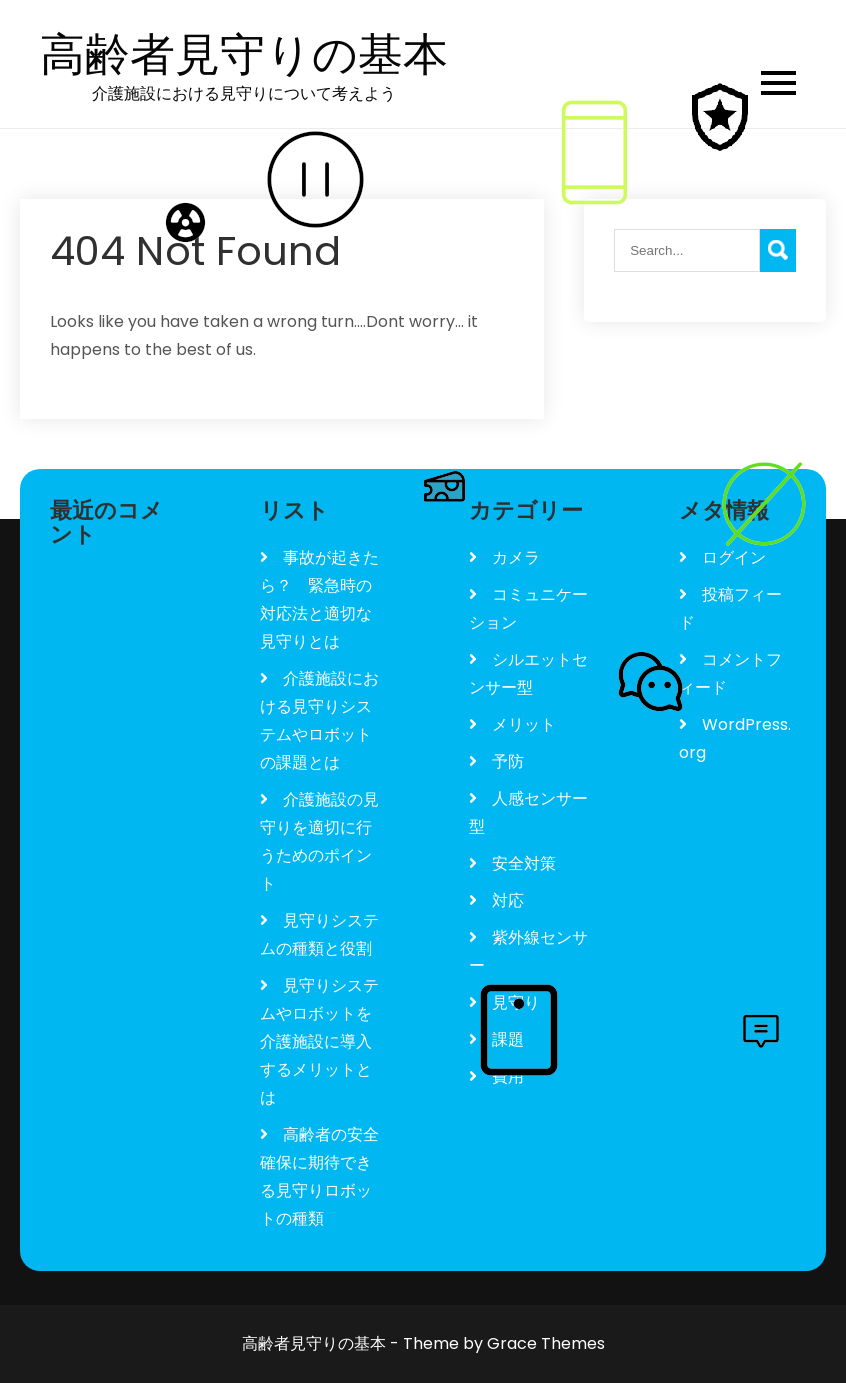 Image resolution: width=846 pixels, height=1383 pixels. Describe the element at coordinates (185, 222) in the screenshot. I see `indicates radioactive or hazardous material warning` at that location.